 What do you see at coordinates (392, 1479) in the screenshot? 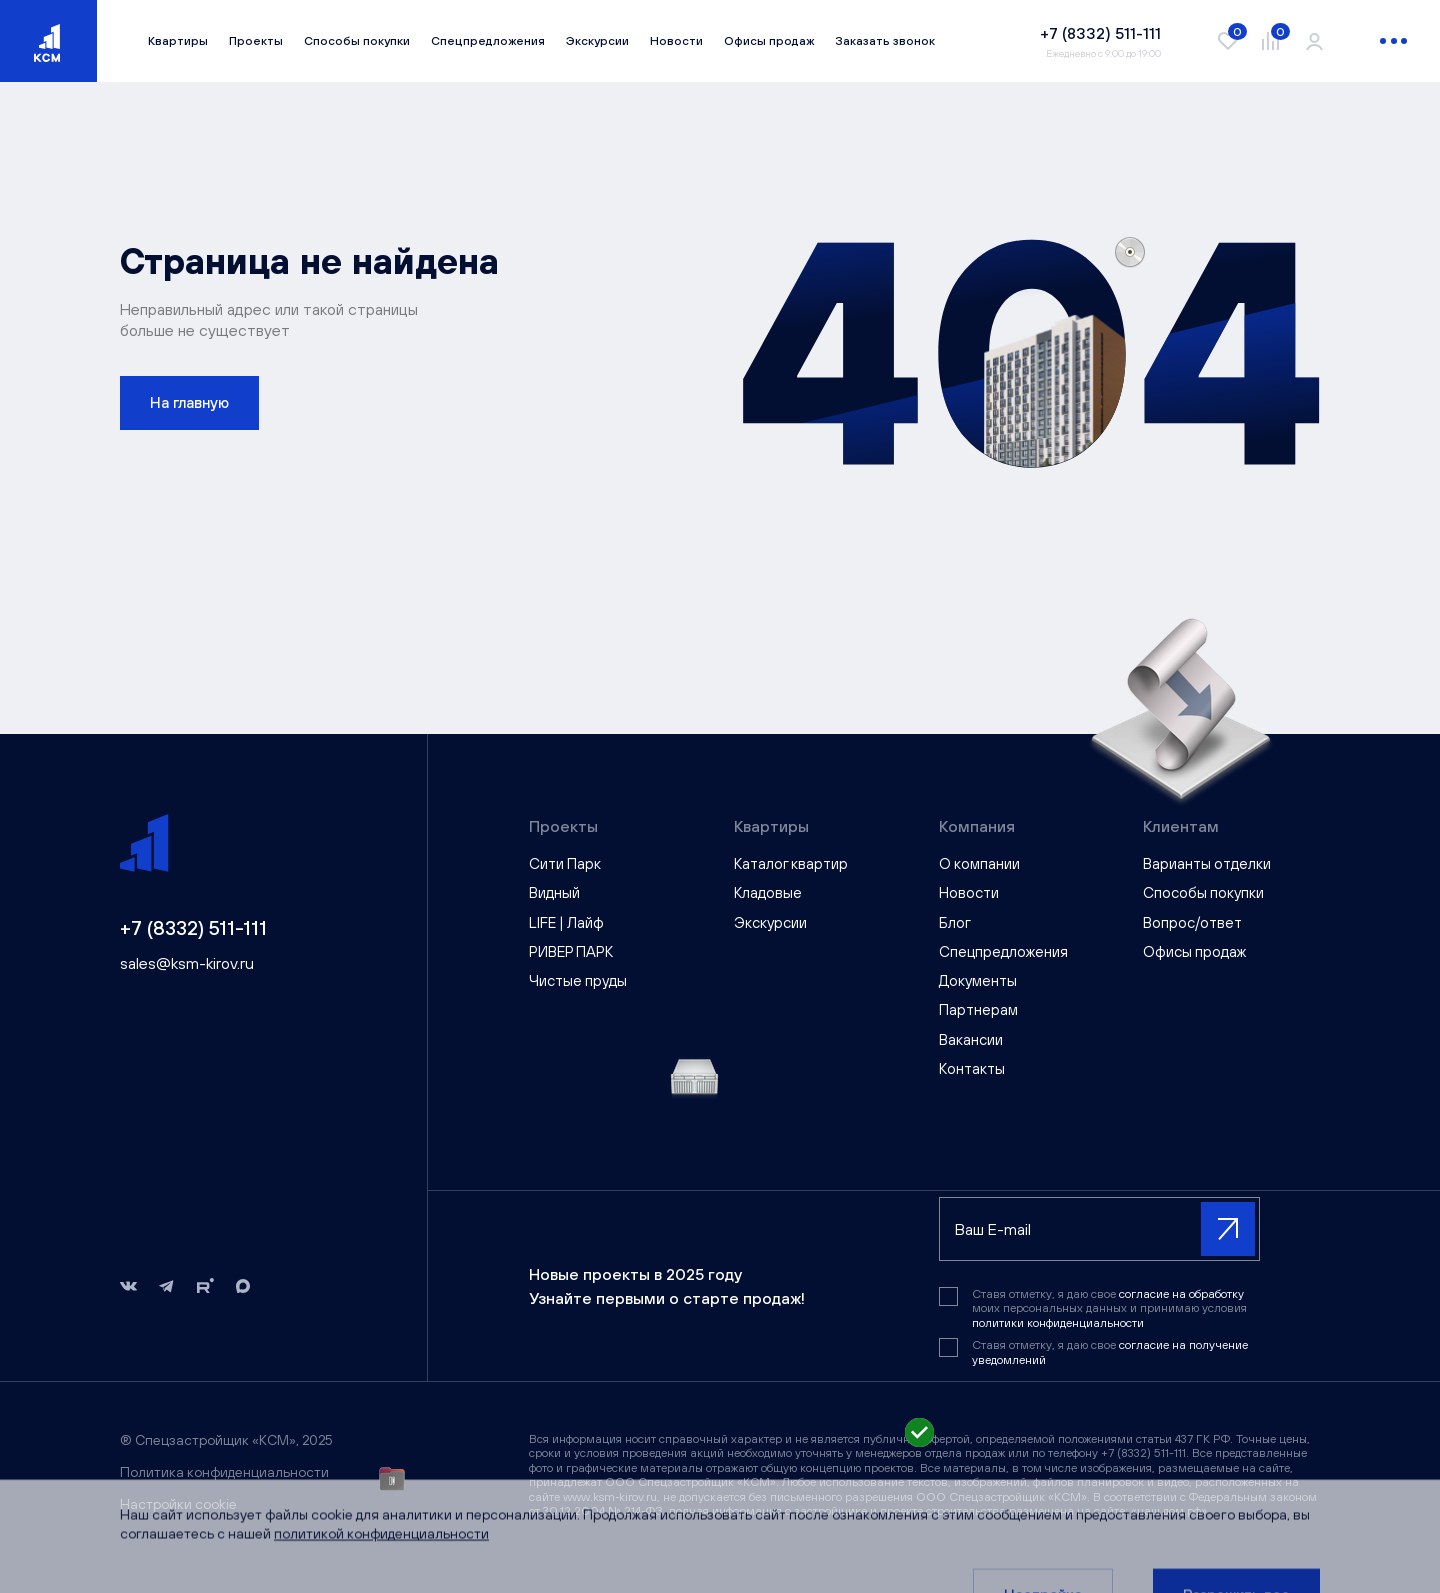
I see `access your templates folder` at bounding box center [392, 1479].